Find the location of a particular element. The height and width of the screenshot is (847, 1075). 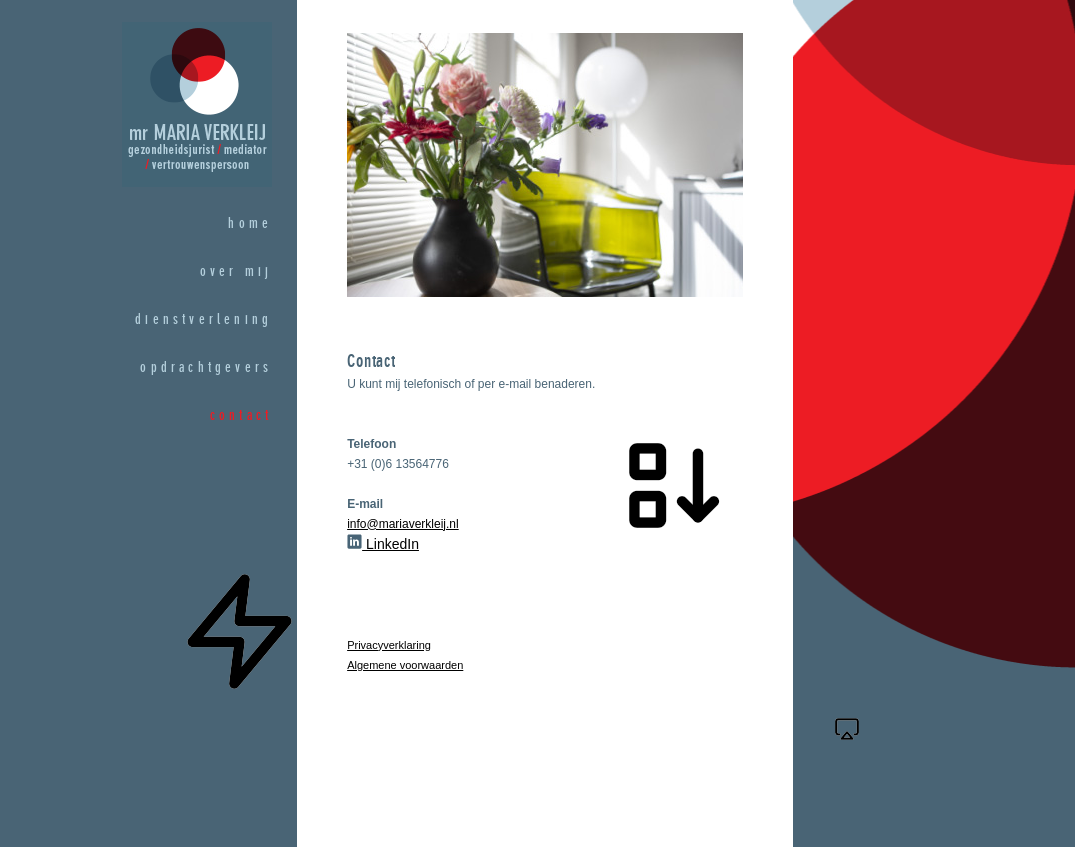

indicates quick actions or instant features is located at coordinates (239, 631).